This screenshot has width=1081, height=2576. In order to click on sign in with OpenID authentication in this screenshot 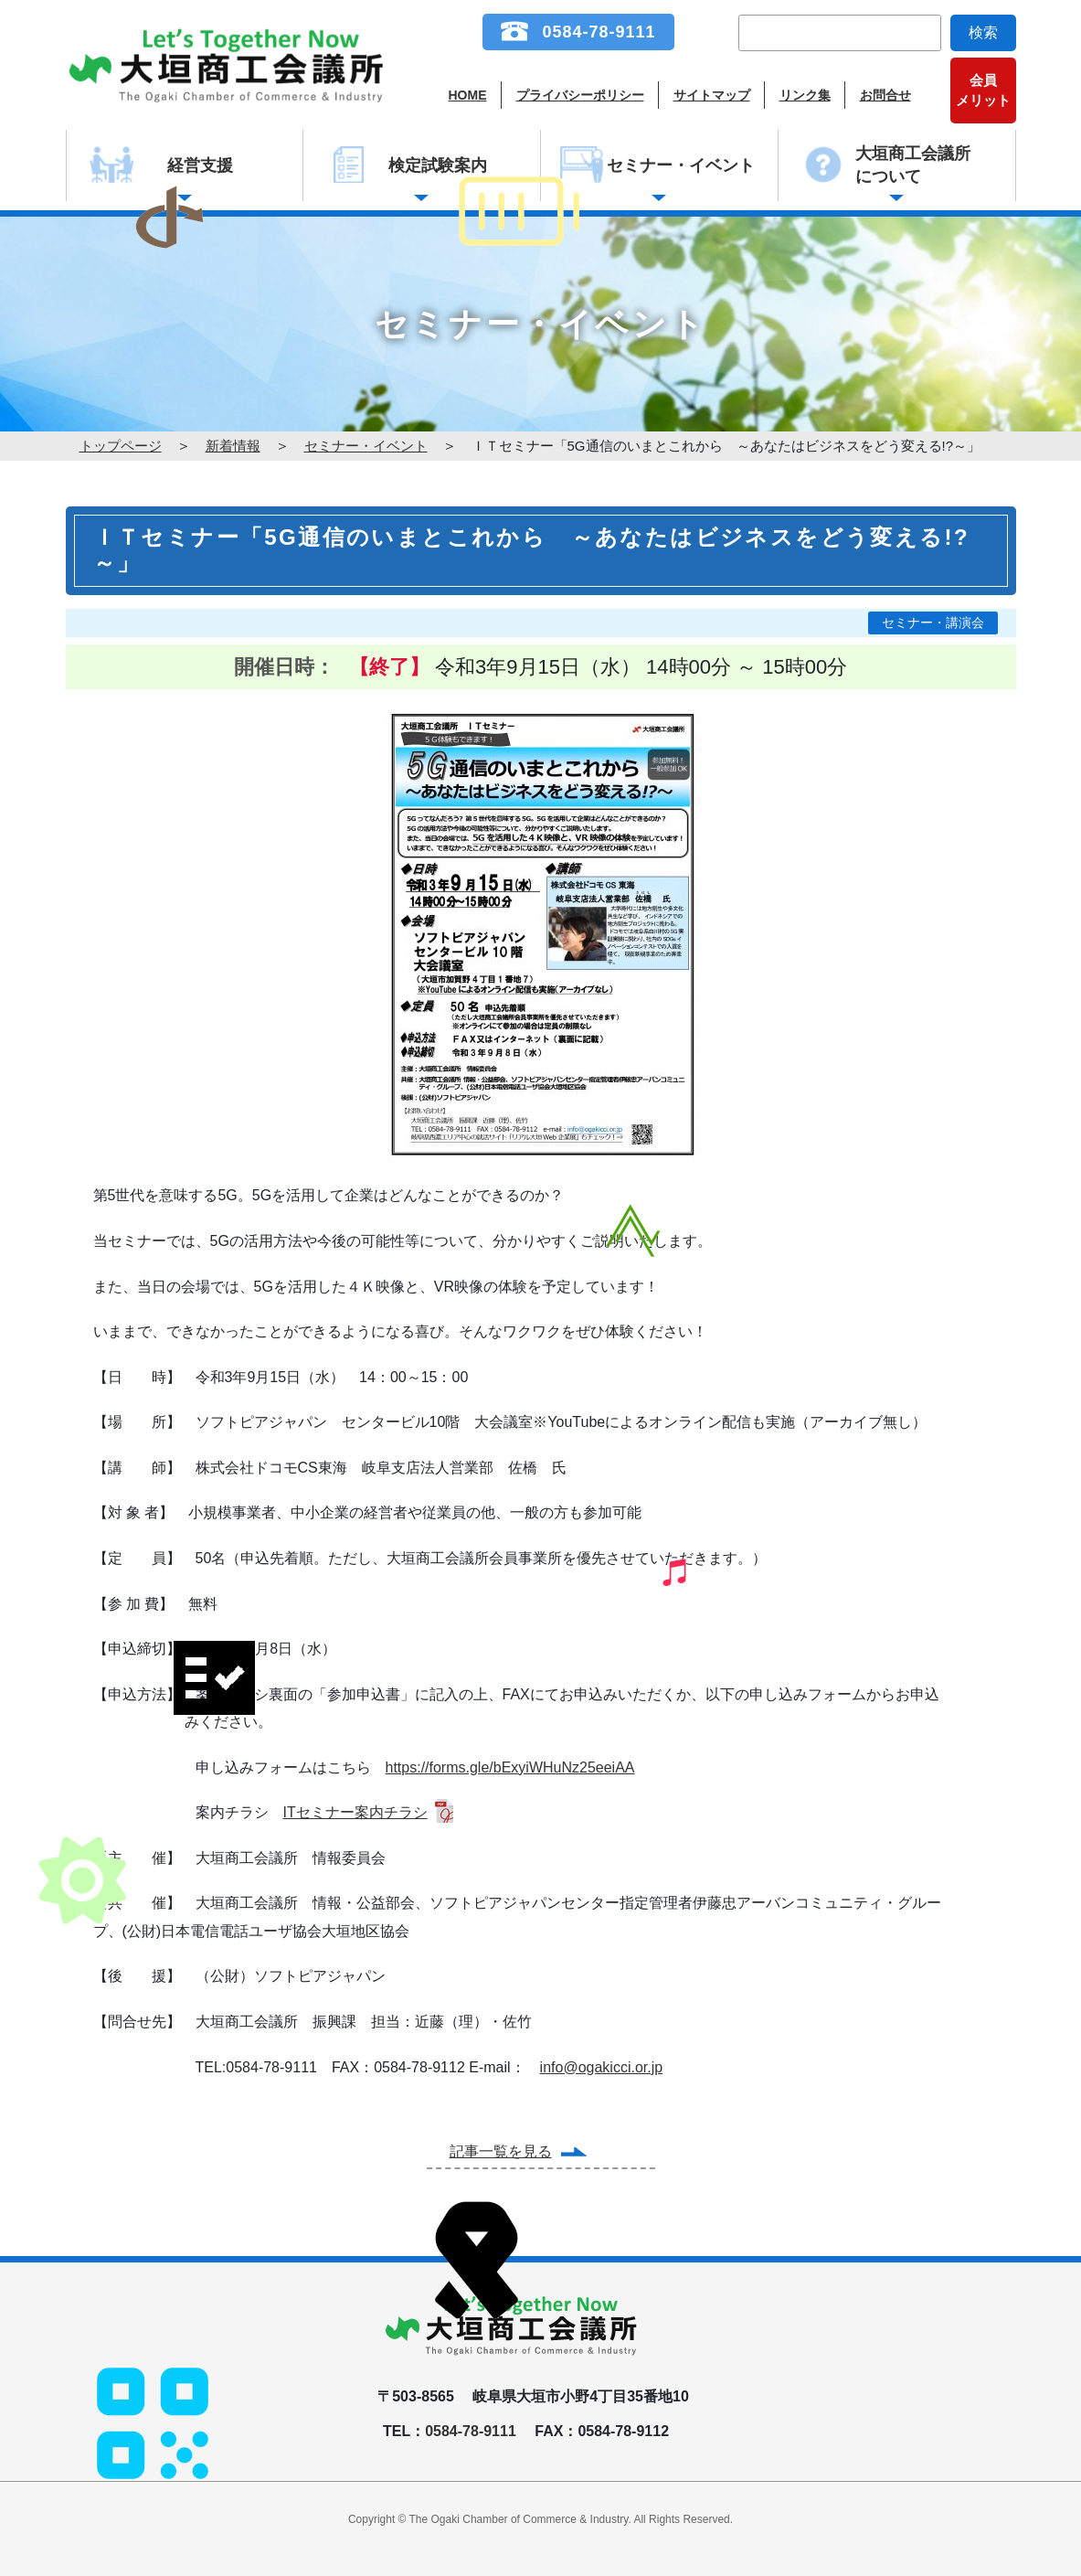, I will do `click(169, 217)`.